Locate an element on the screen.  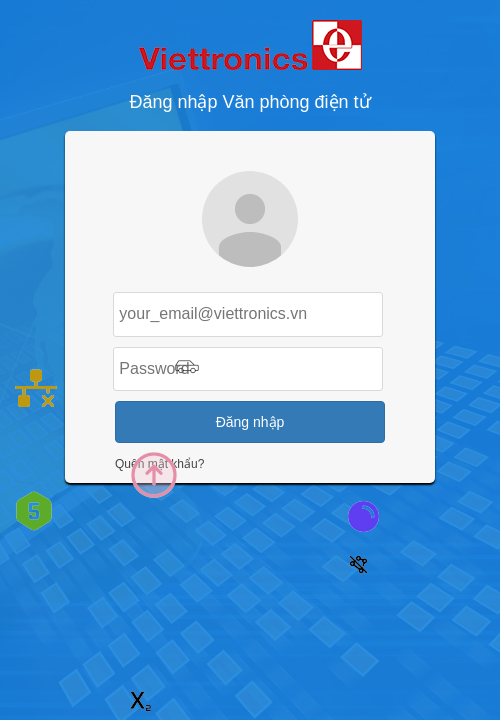
format text as subscript is located at coordinates (137, 701).